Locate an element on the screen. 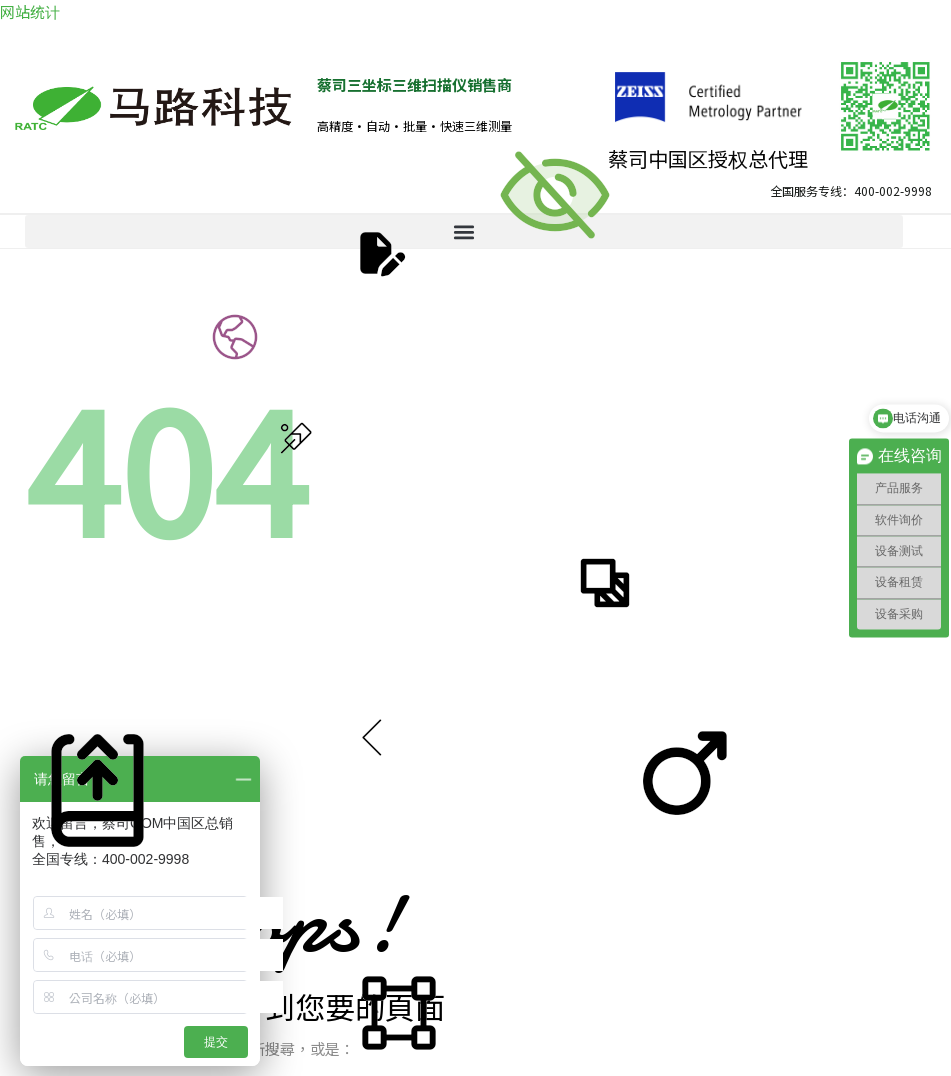 Image resolution: width=951 pixels, height=1076 pixels. hide password or sensitive content is located at coordinates (555, 195).